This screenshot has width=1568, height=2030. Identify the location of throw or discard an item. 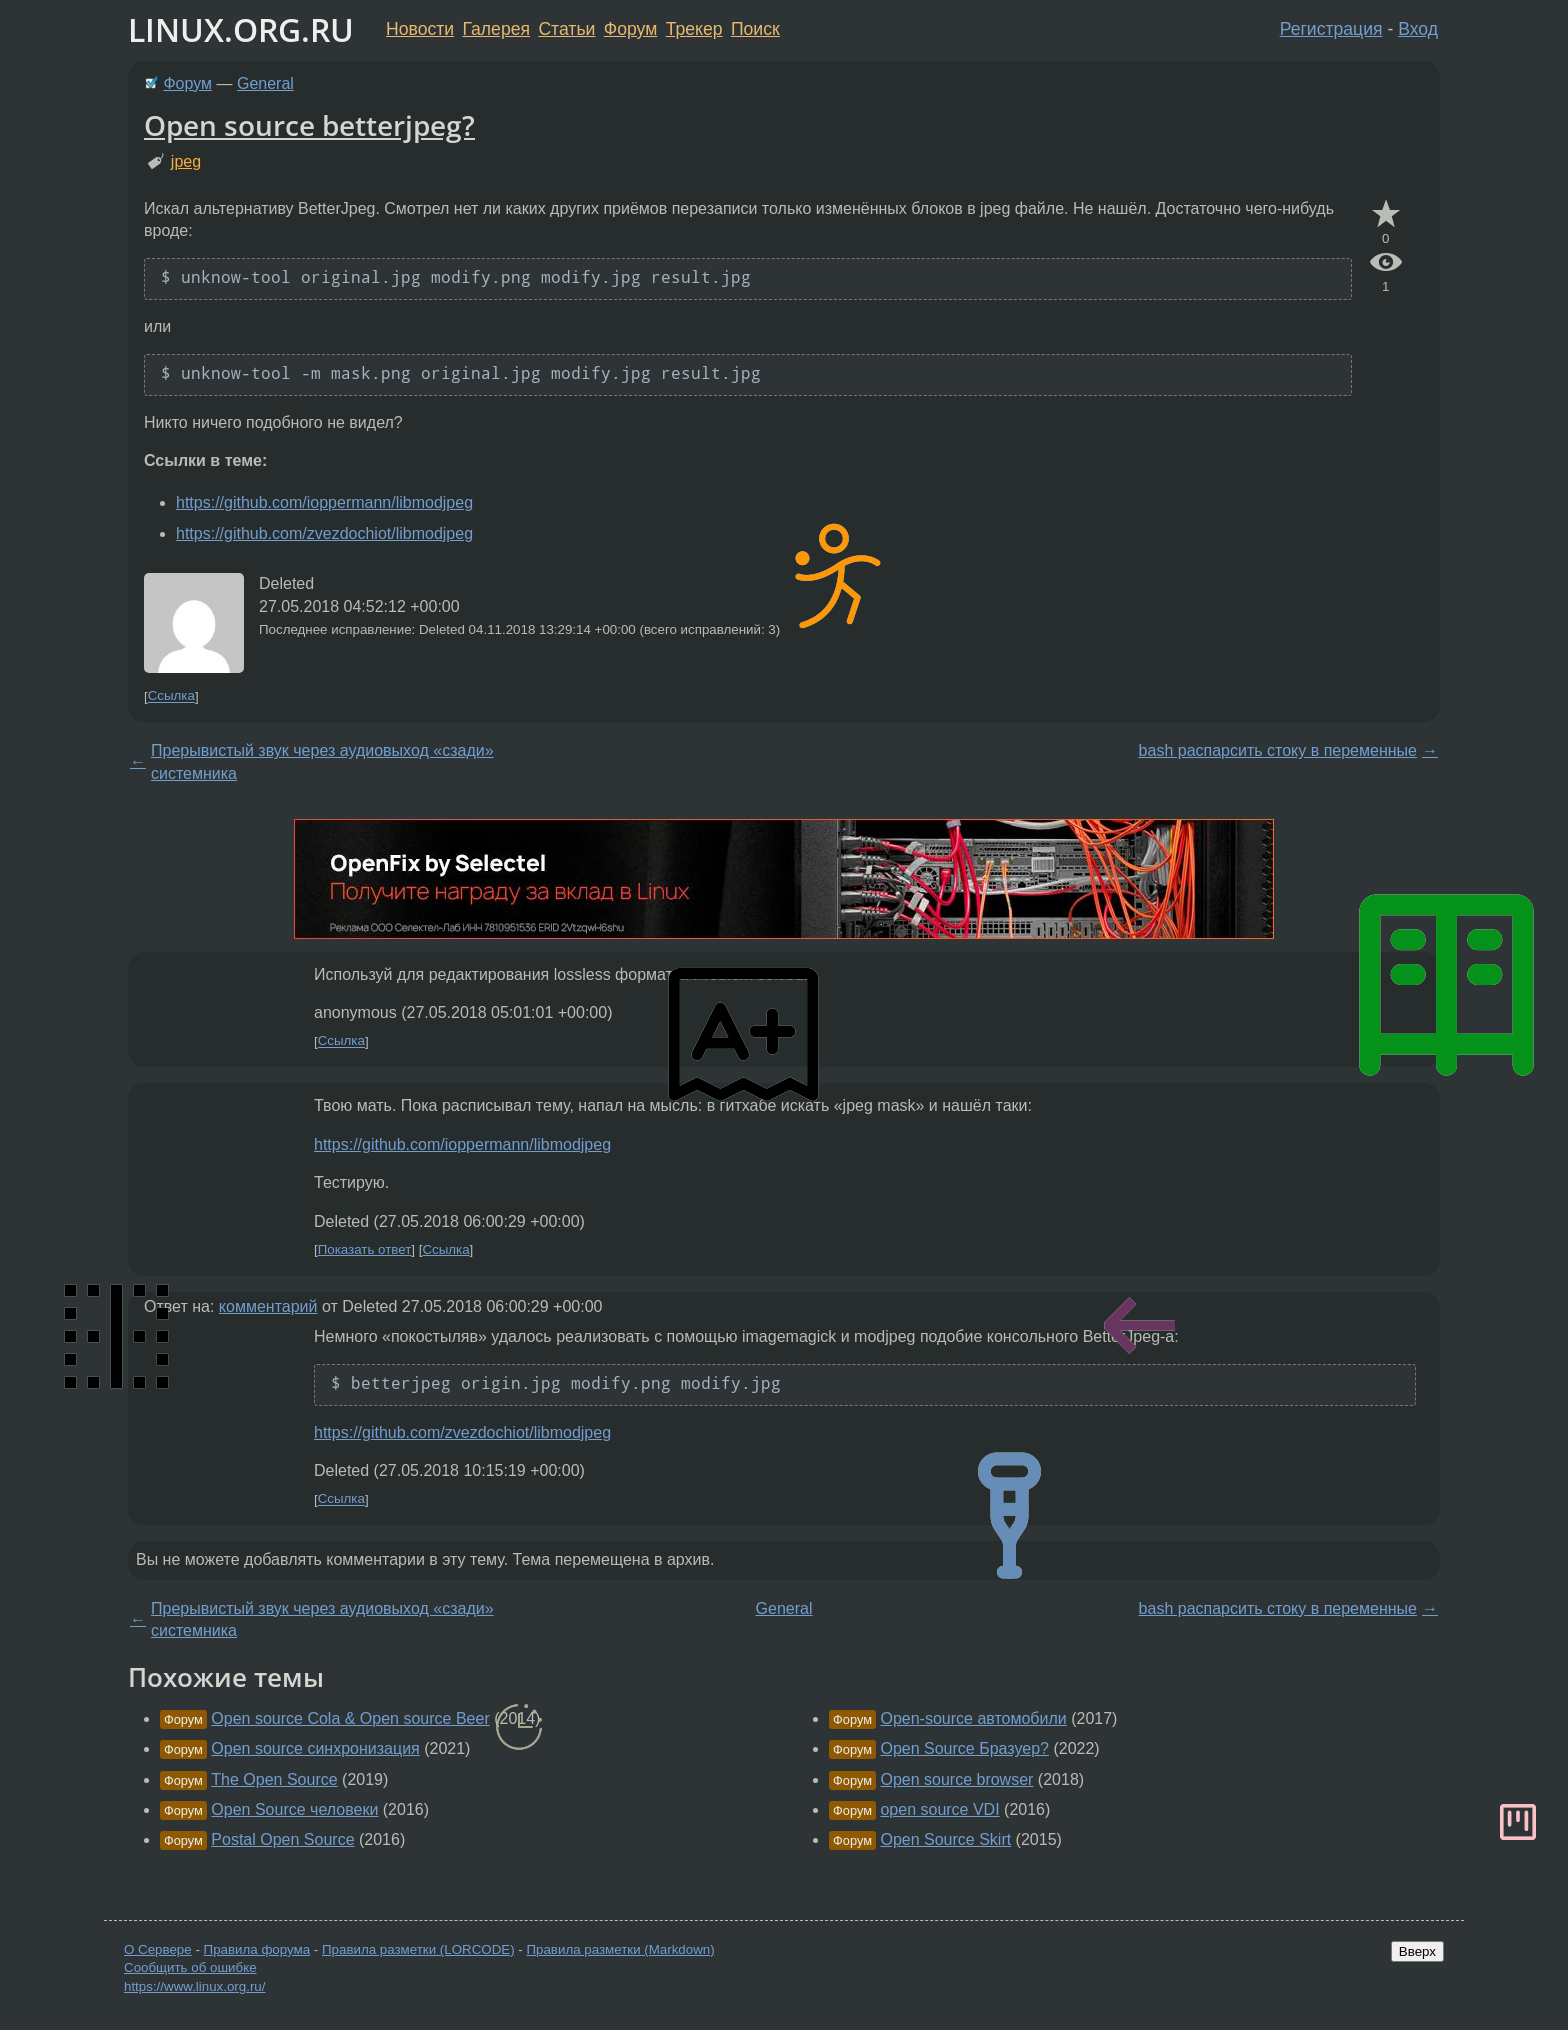
(834, 574).